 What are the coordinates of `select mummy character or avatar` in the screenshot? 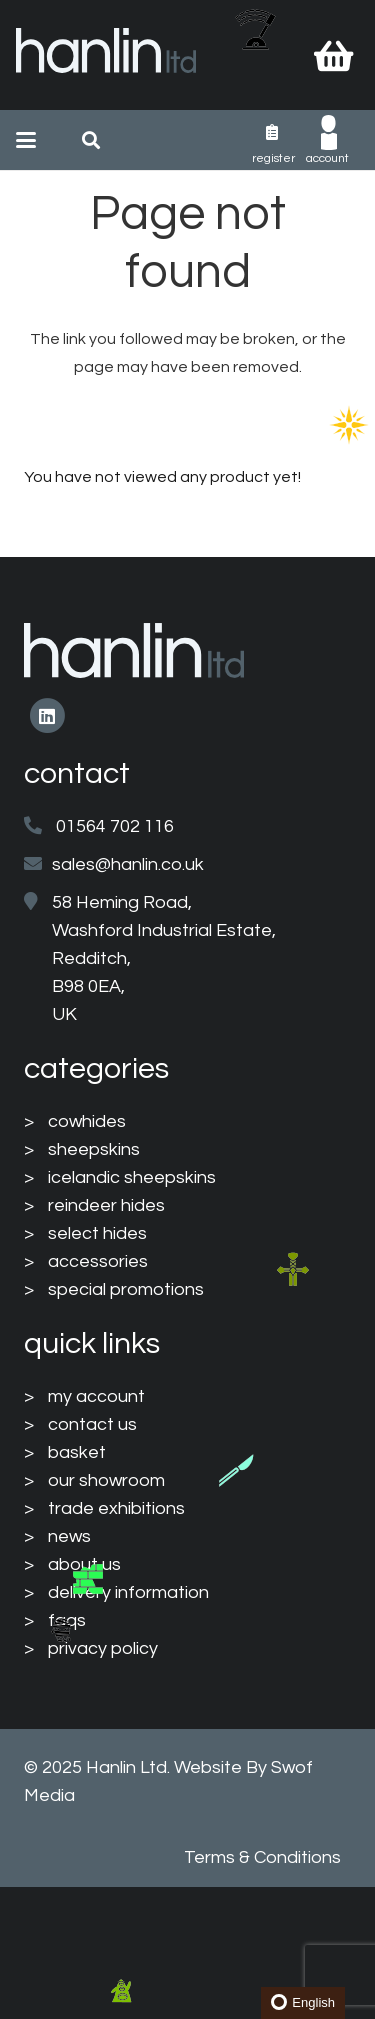 It's located at (62, 1630).